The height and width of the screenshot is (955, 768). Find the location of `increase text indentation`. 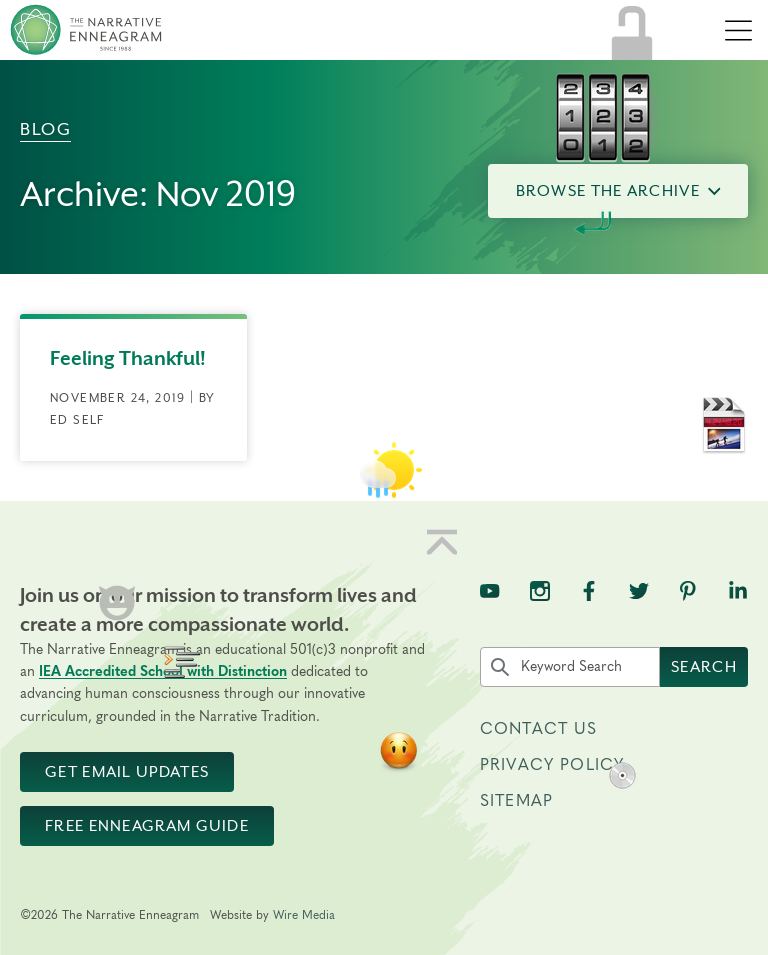

increase text indentation is located at coordinates (182, 663).